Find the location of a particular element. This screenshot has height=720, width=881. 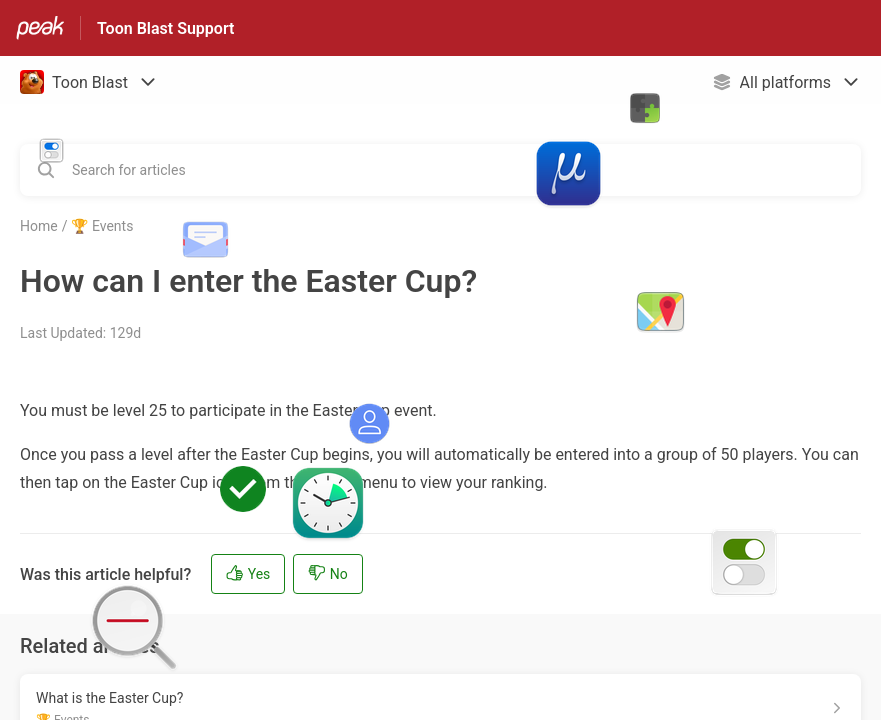

open gnome maps application is located at coordinates (660, 311).